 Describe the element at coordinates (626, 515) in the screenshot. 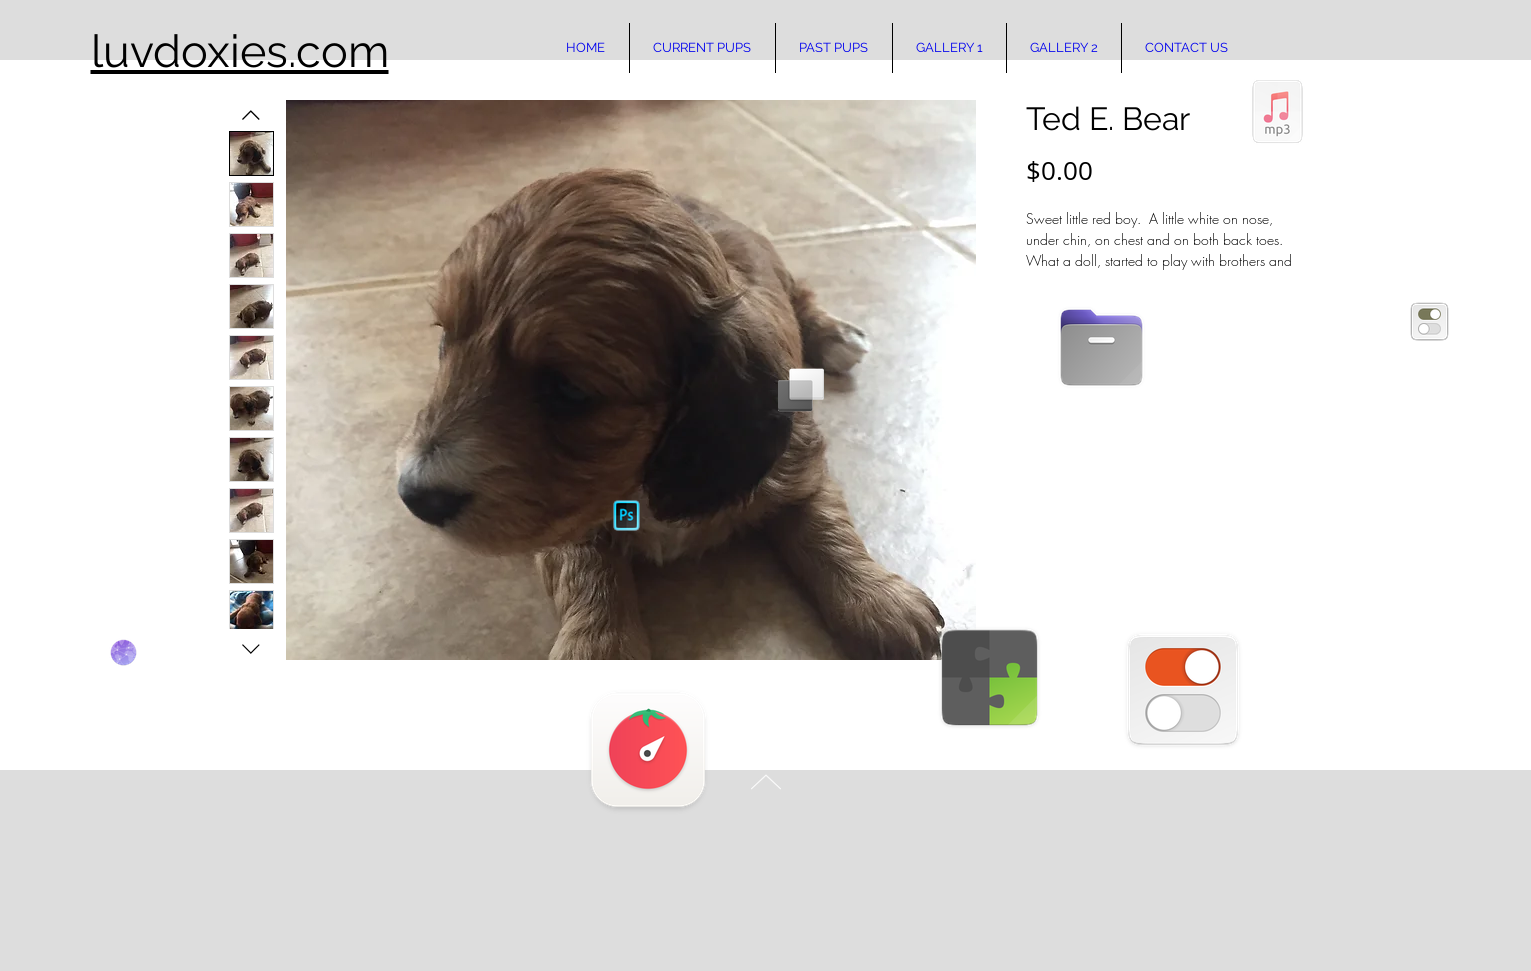

I see `adobe photoshop file type indicator` at that location.